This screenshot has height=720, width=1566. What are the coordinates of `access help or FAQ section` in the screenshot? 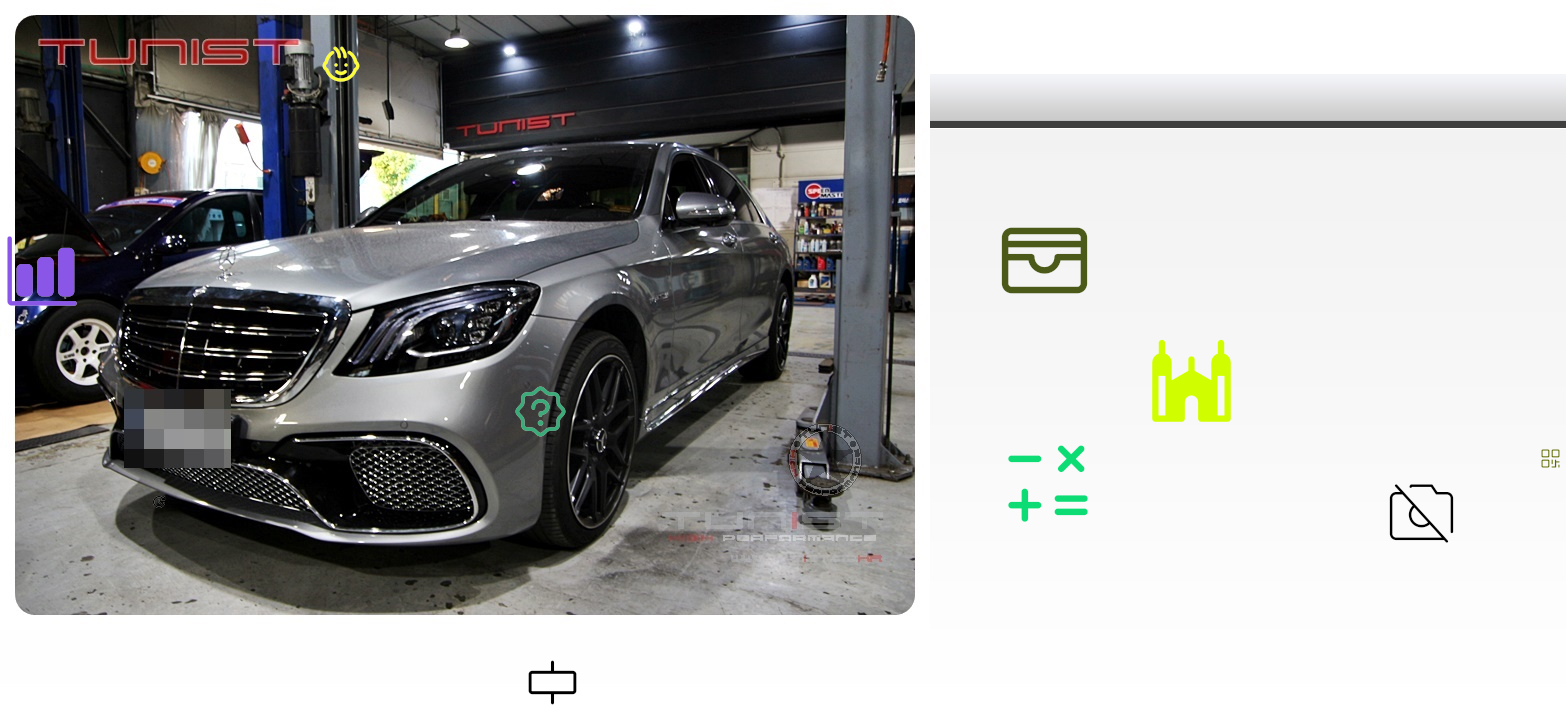 It's located at (540, 411).